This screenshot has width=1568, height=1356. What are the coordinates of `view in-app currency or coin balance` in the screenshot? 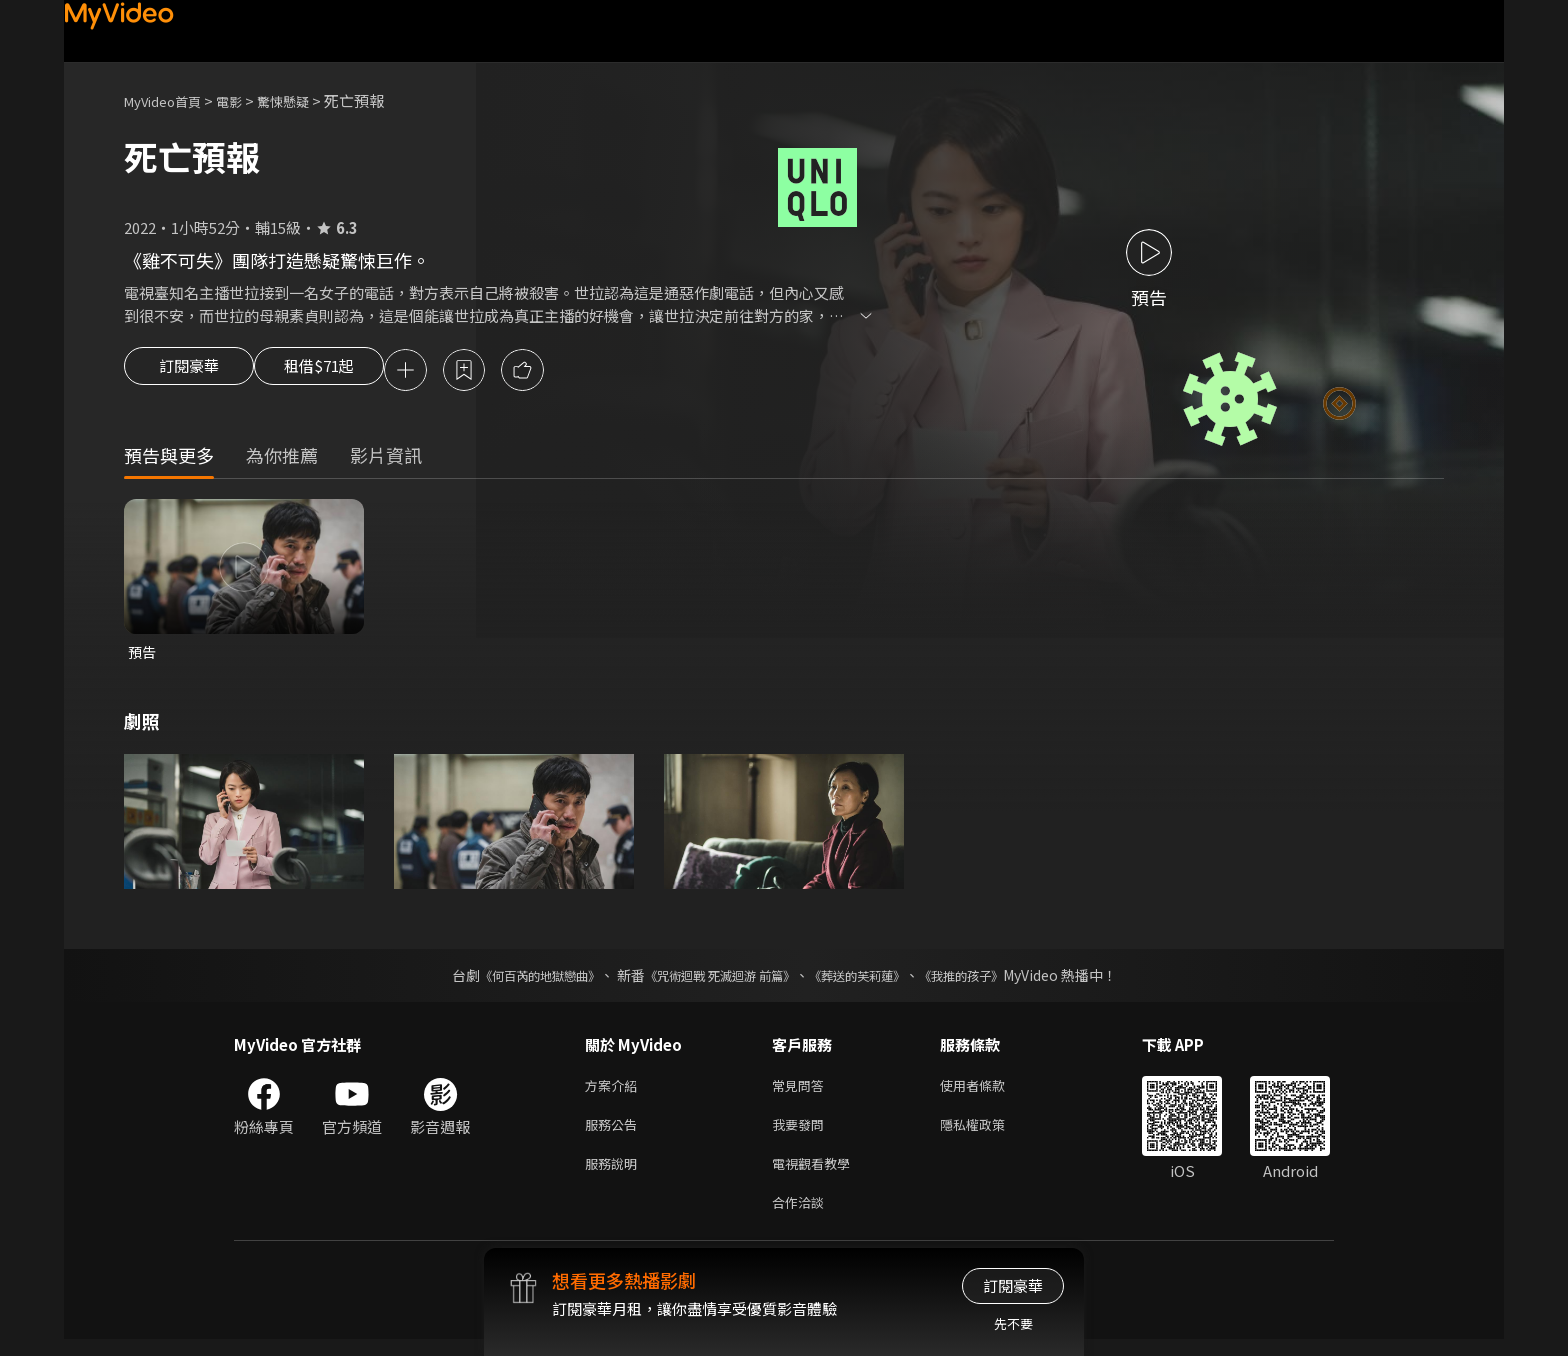 It's located at (1339, 403).